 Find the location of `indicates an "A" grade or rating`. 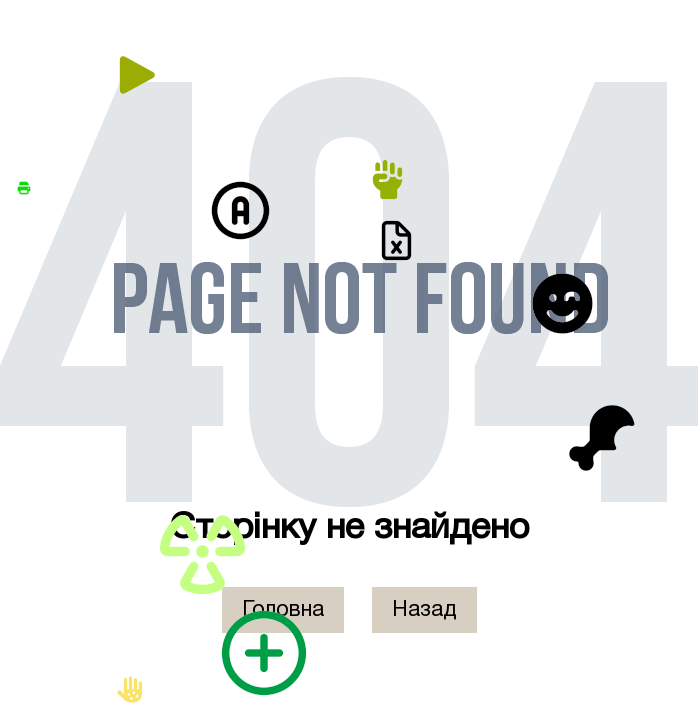

indicates an "A" grade or rating is located at coordinates (240, 210).